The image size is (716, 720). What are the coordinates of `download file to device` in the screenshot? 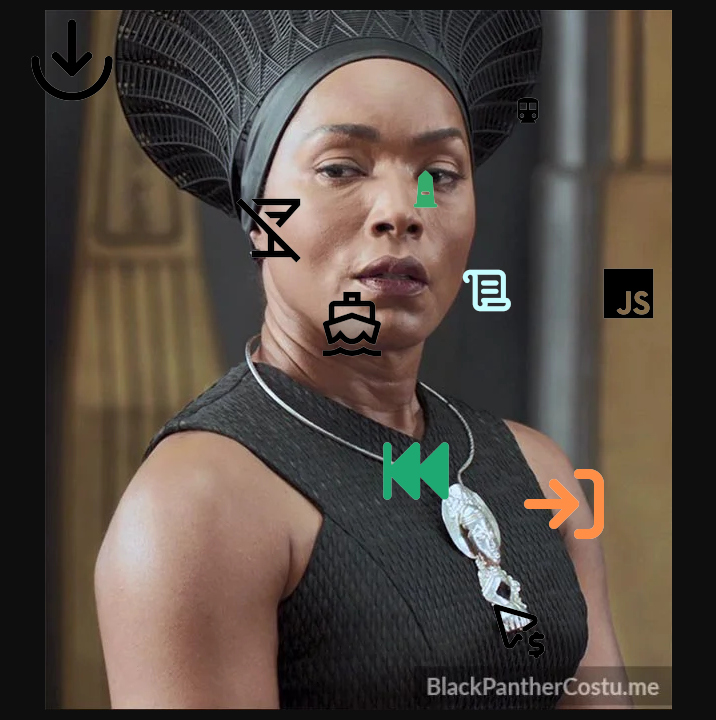 It's located at (72, 60).